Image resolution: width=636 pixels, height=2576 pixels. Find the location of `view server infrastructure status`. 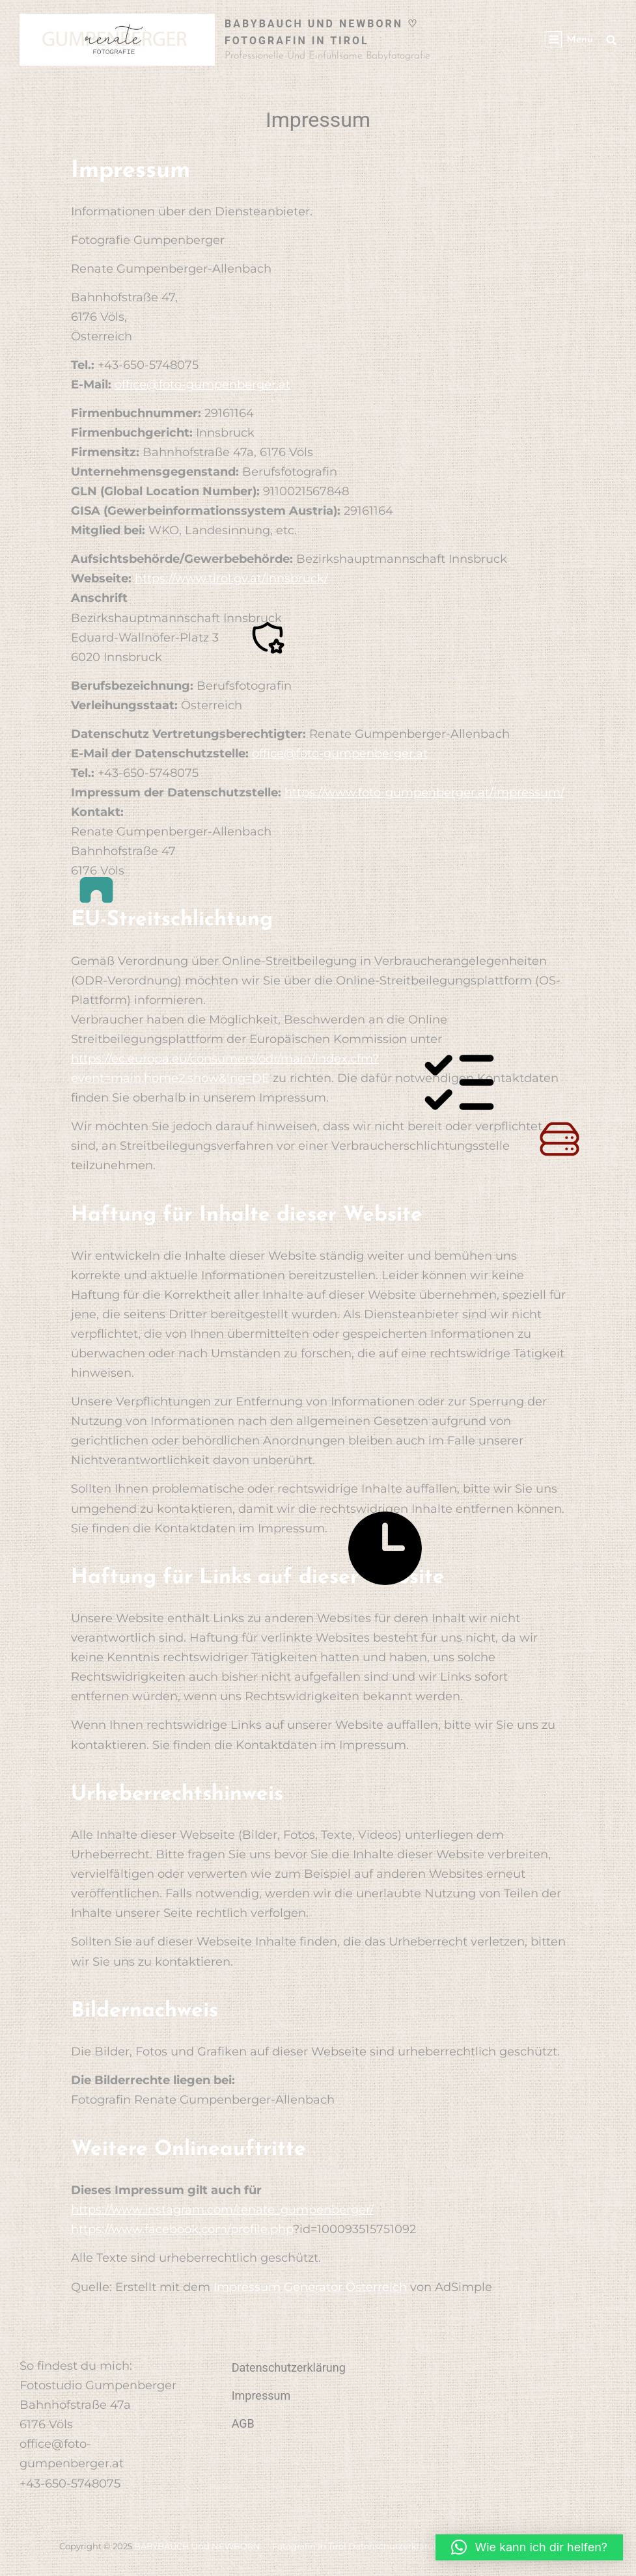

view server infrastructure status is located at coordinates (559, 1139).